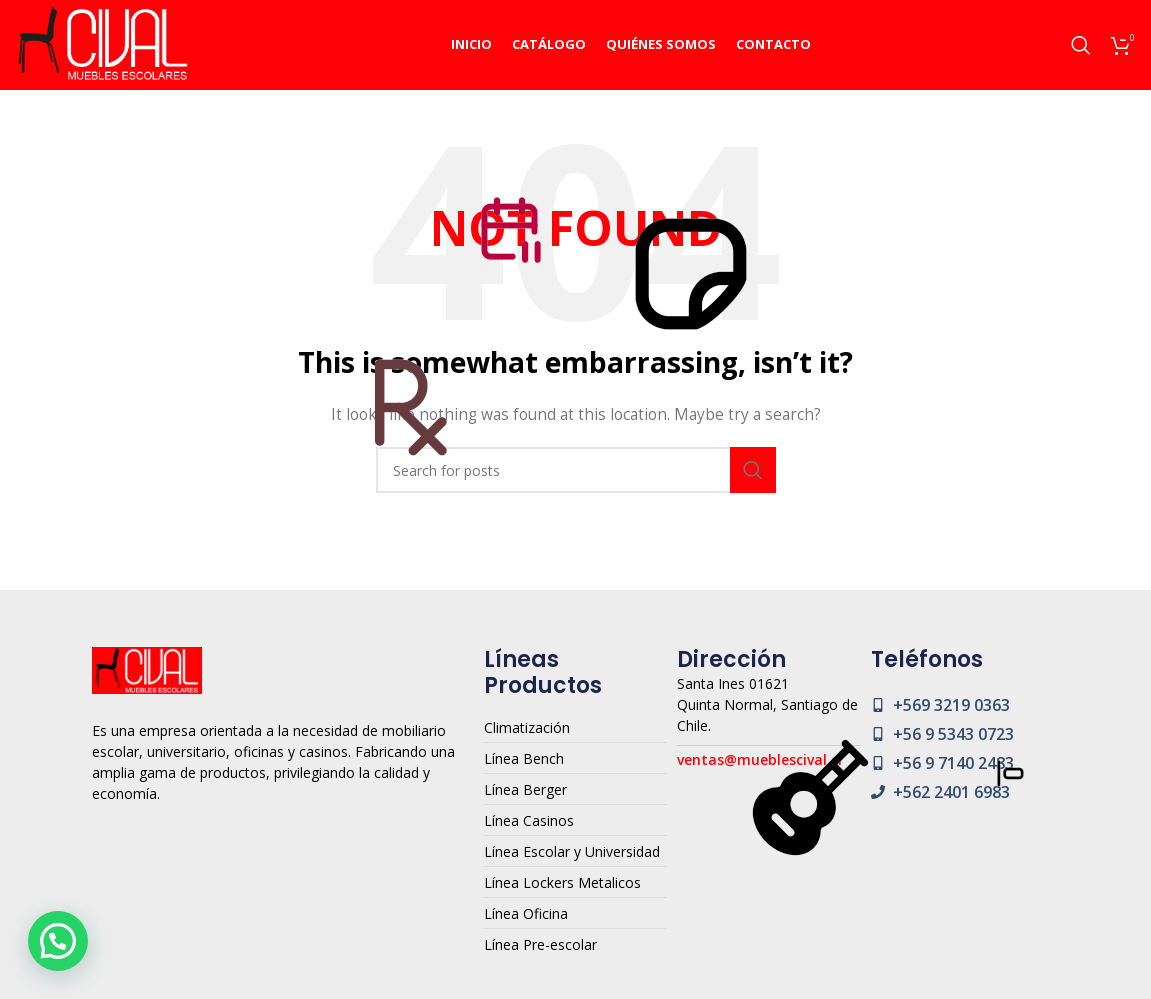 The width and height of the screenshot is (1151, 999). I want to click on align selected elements to the left, so click(1010, 773).